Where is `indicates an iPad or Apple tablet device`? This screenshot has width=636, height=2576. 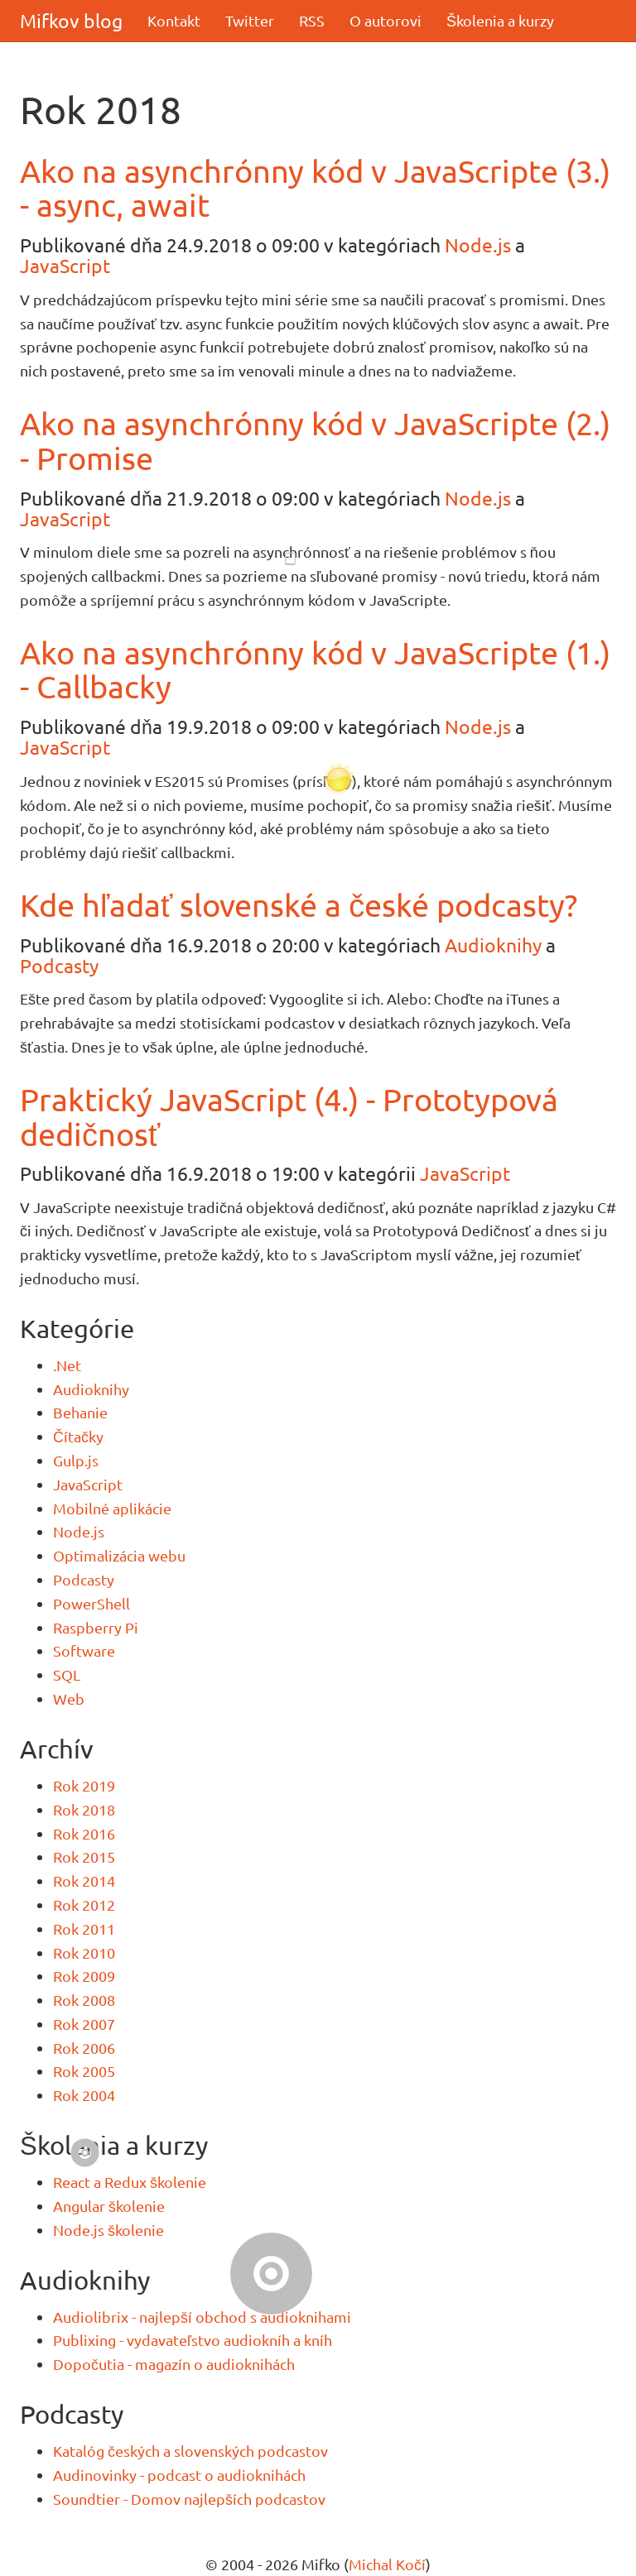
indicates an iPad or Apple tablet device is located at coordinates (291, 559).